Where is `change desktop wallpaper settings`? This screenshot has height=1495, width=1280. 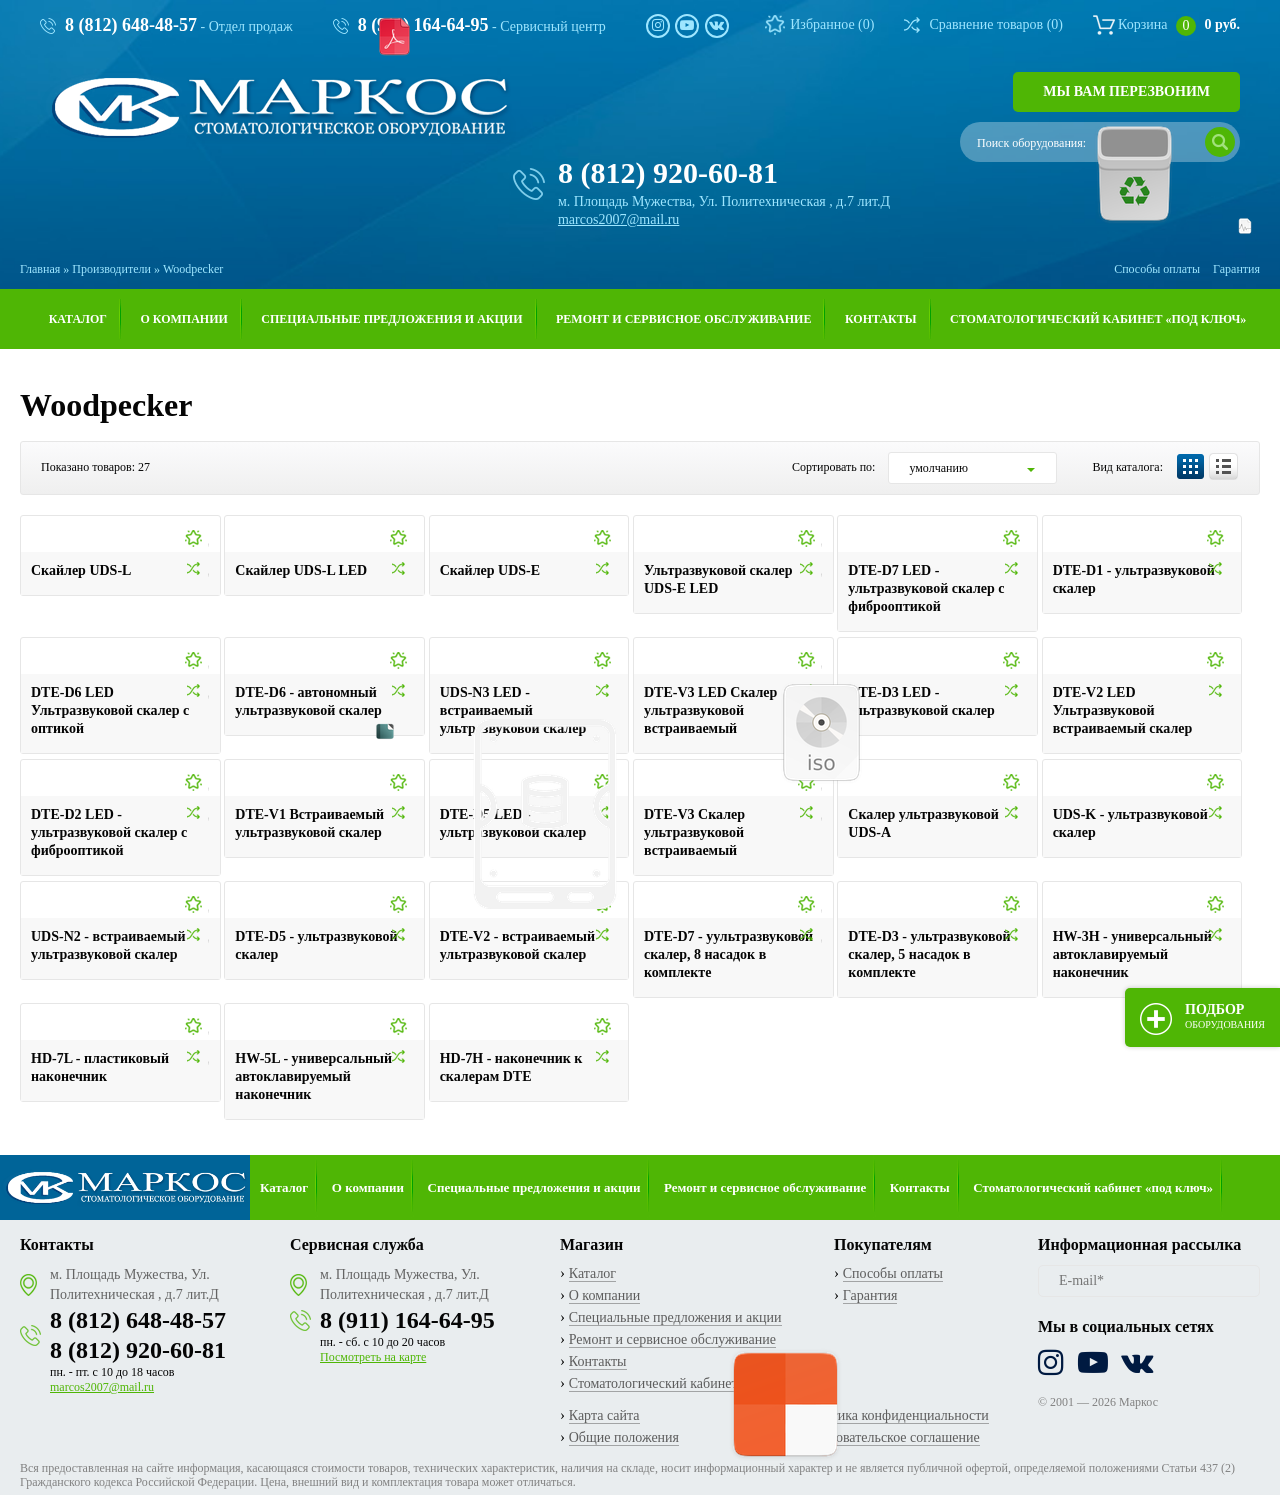 change desktop wallpaper settings is located at coordinates (385, 731).